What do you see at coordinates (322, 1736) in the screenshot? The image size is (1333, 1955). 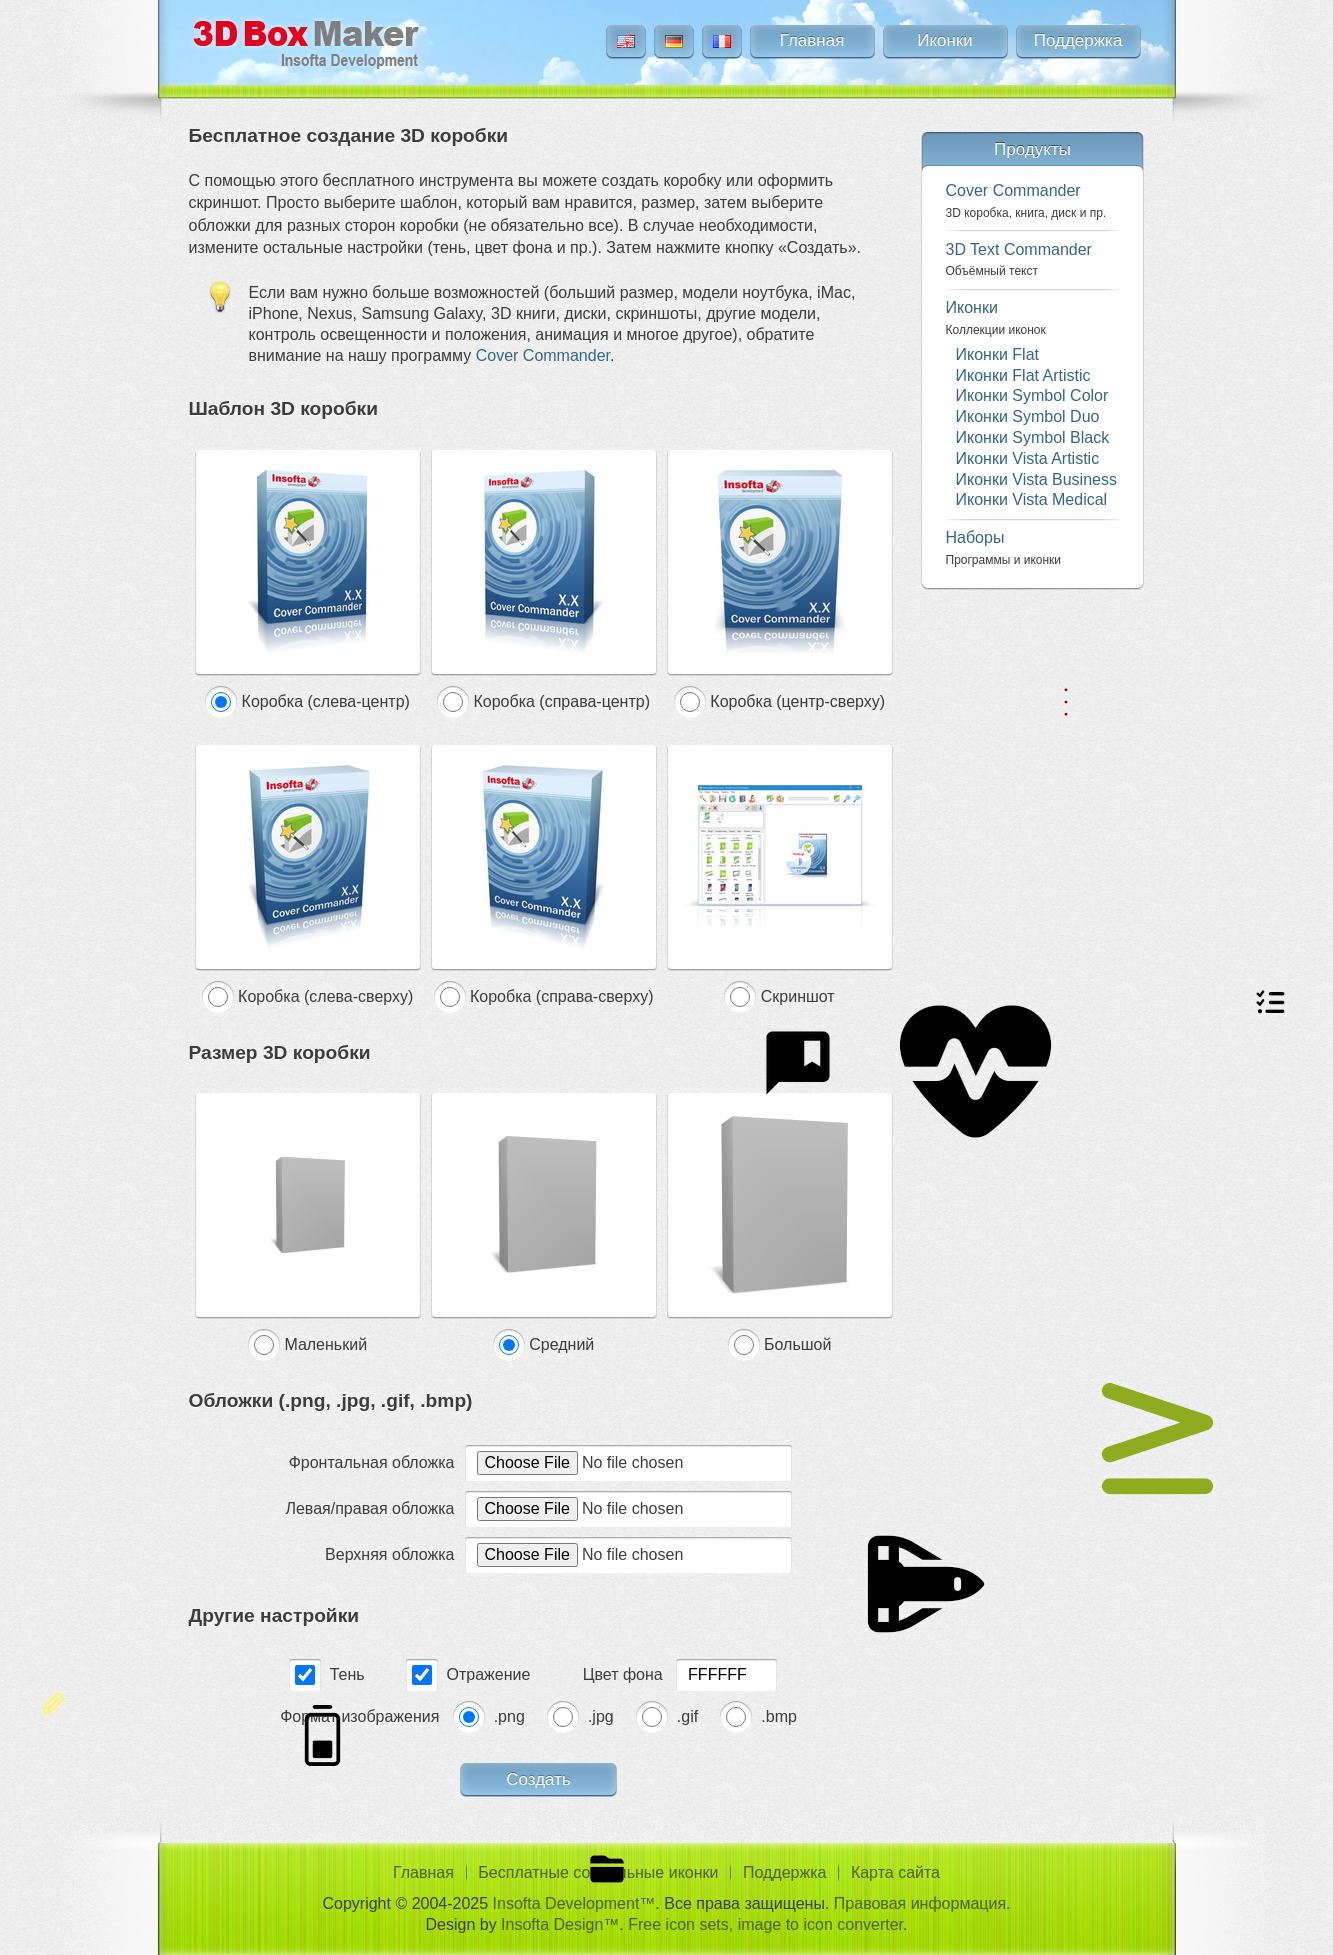 I see `indicates medium battery level` at bounding box center [322, 1736].